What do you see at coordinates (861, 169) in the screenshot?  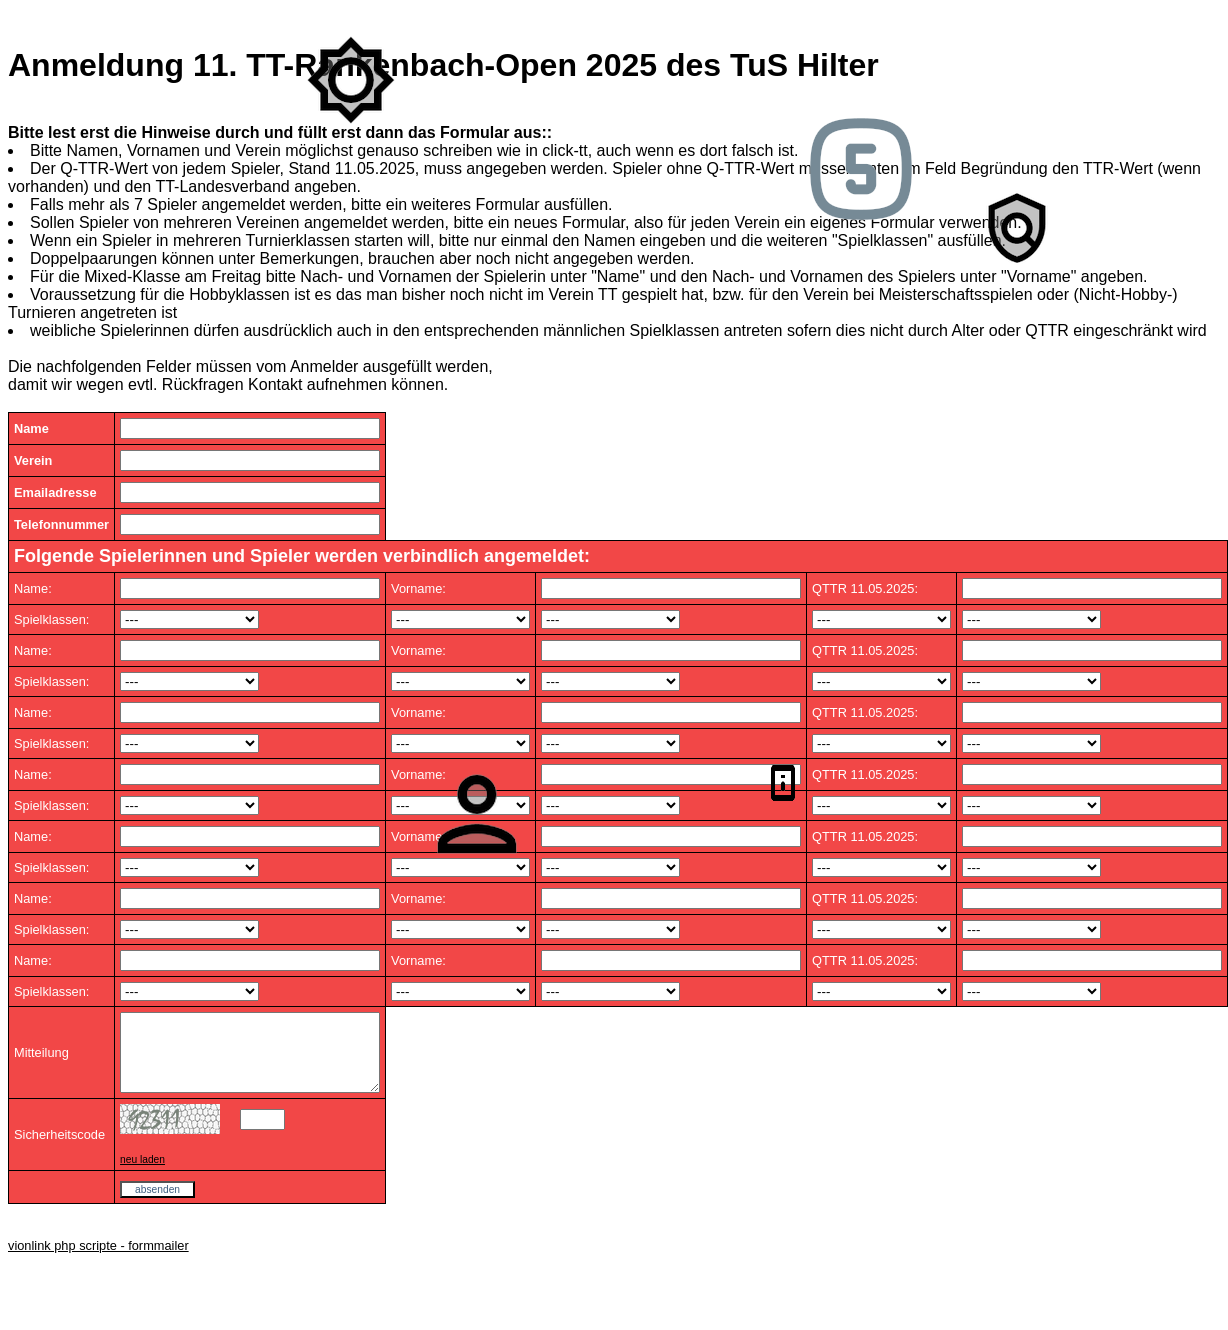 I see `indicates step 5 in a multi-step process` at bounding box center [861, 169].